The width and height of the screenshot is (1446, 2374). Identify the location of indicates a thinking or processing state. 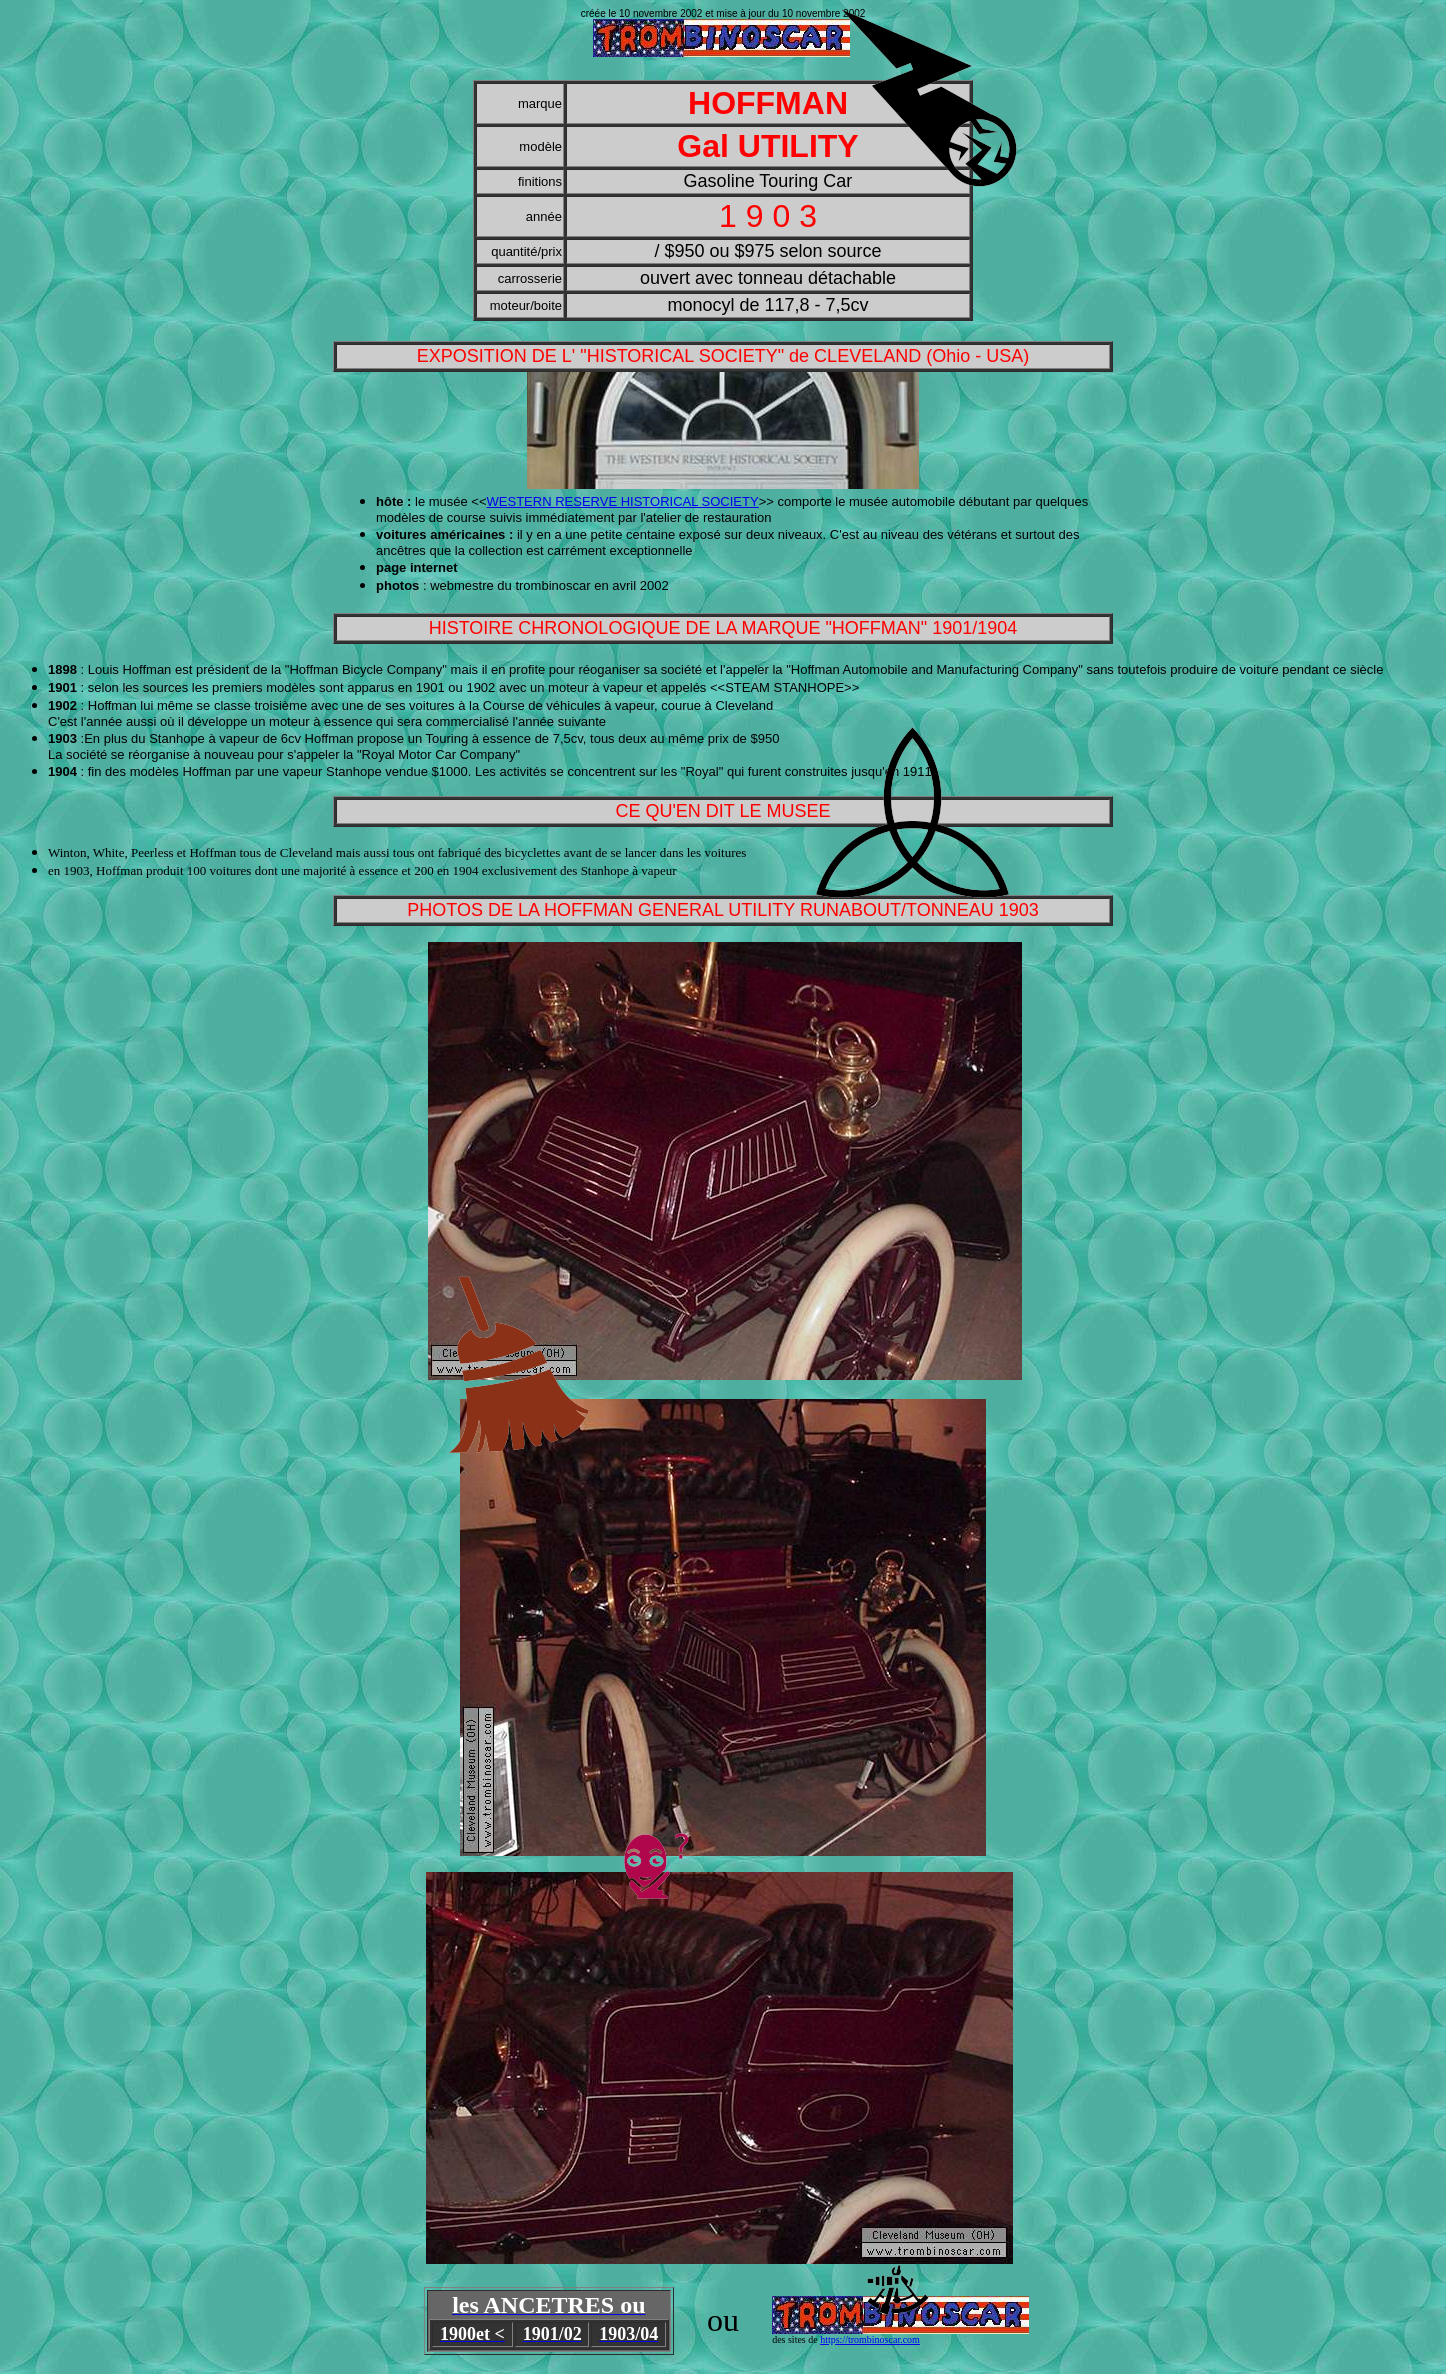
(656, 1864).